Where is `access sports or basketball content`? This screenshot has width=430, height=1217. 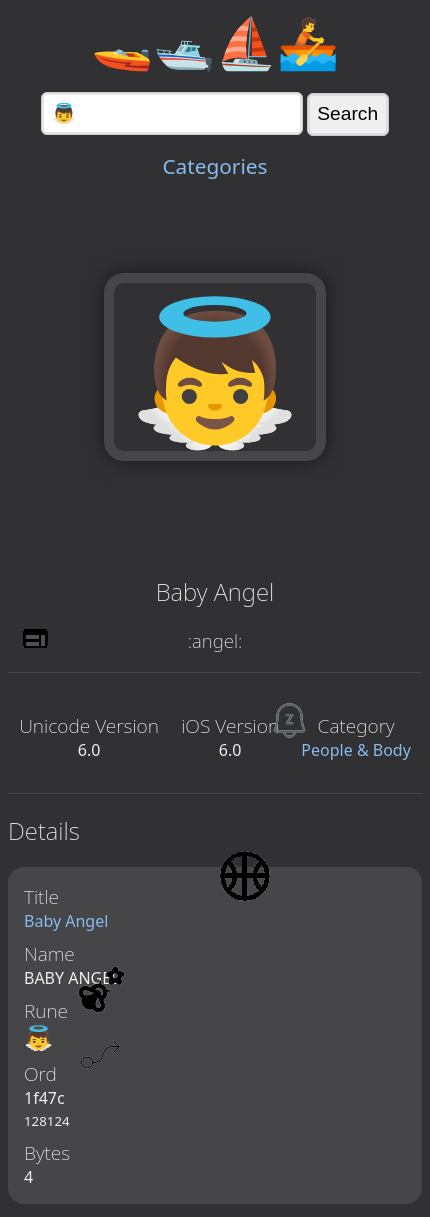
access sports or basketball content is located at coordinates (245, 876).